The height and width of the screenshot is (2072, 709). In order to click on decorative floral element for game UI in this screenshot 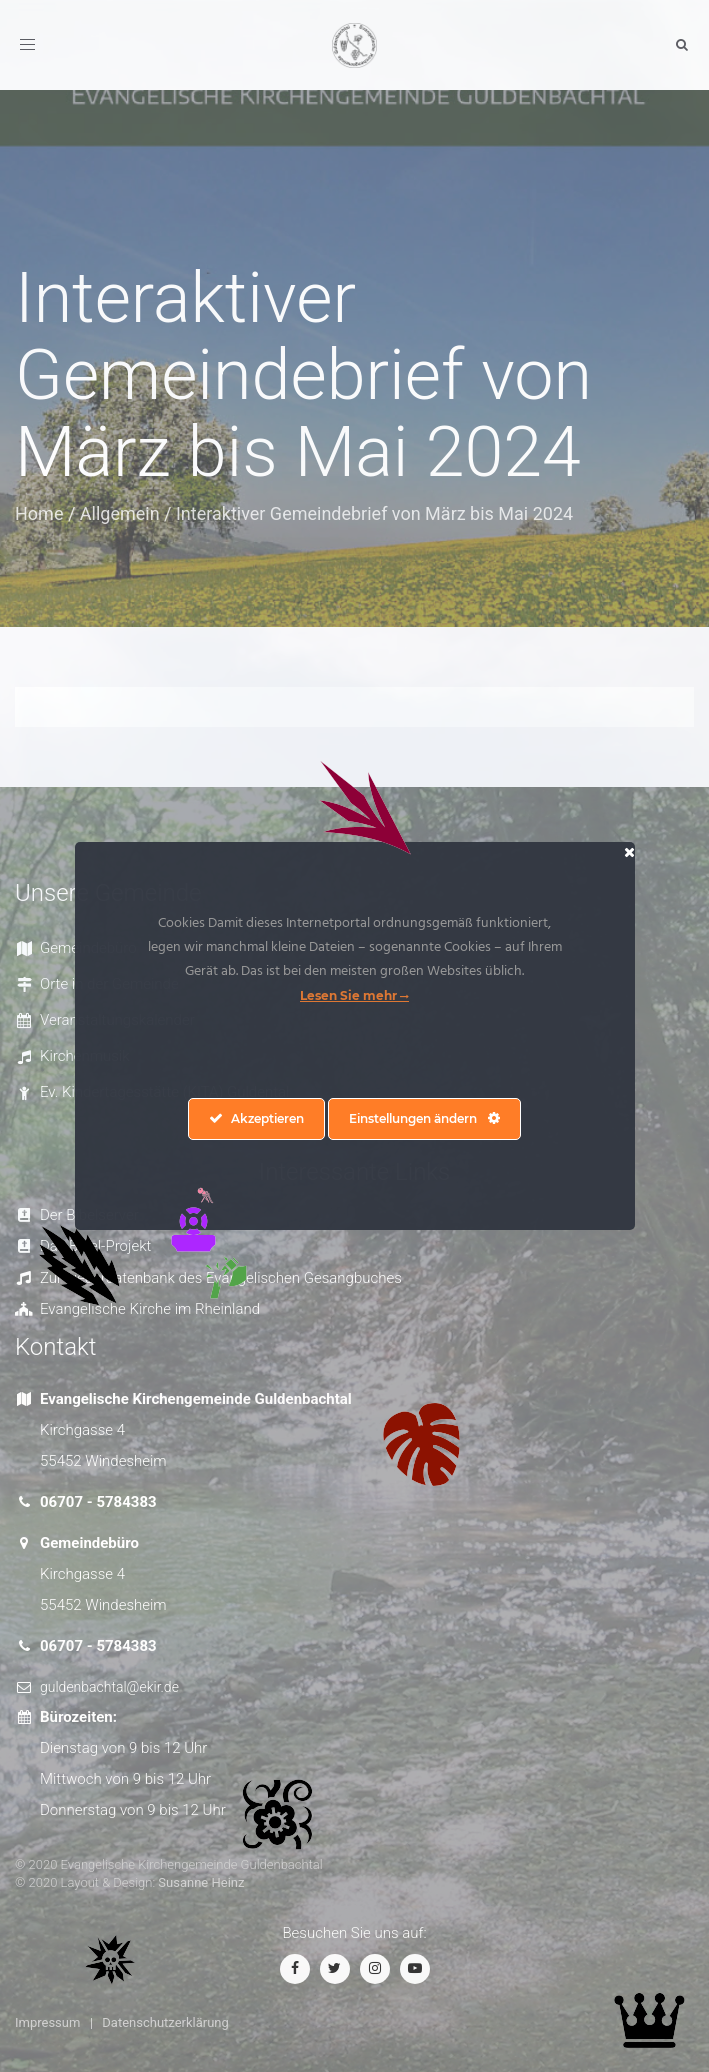, I will do `click(277, 1814)`.